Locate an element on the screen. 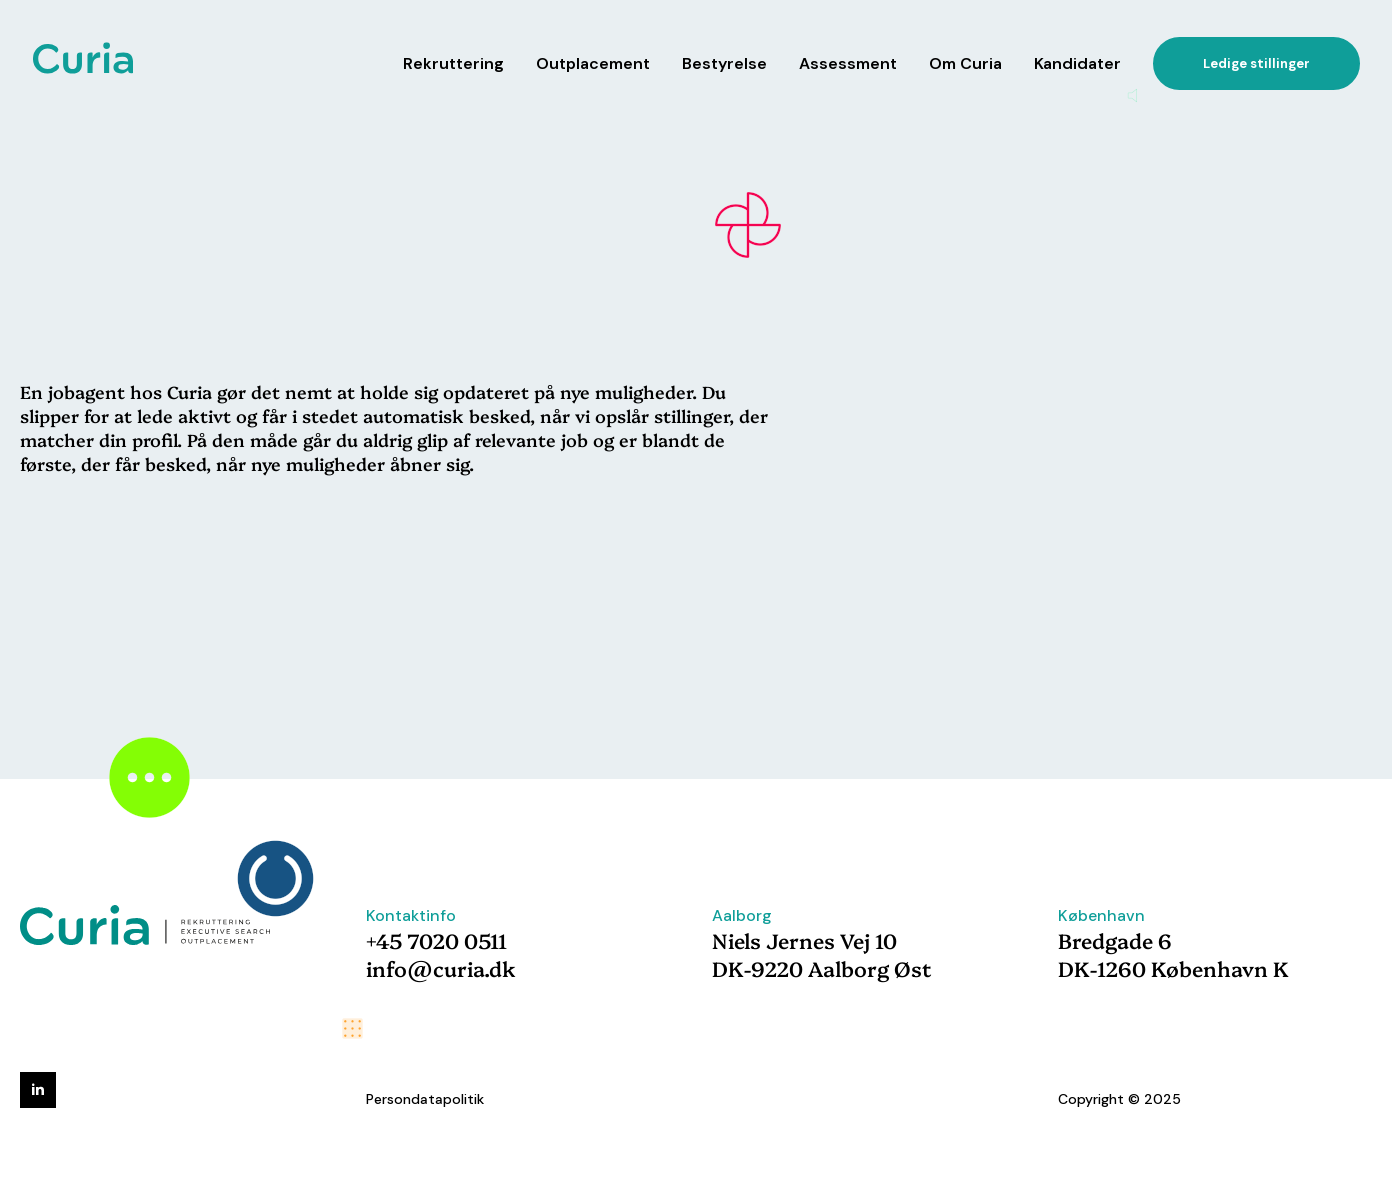 Image resolution: width=1392 pixels, height=1203 pixels. speaker with no audio output is located at coordinates (1134, 95).